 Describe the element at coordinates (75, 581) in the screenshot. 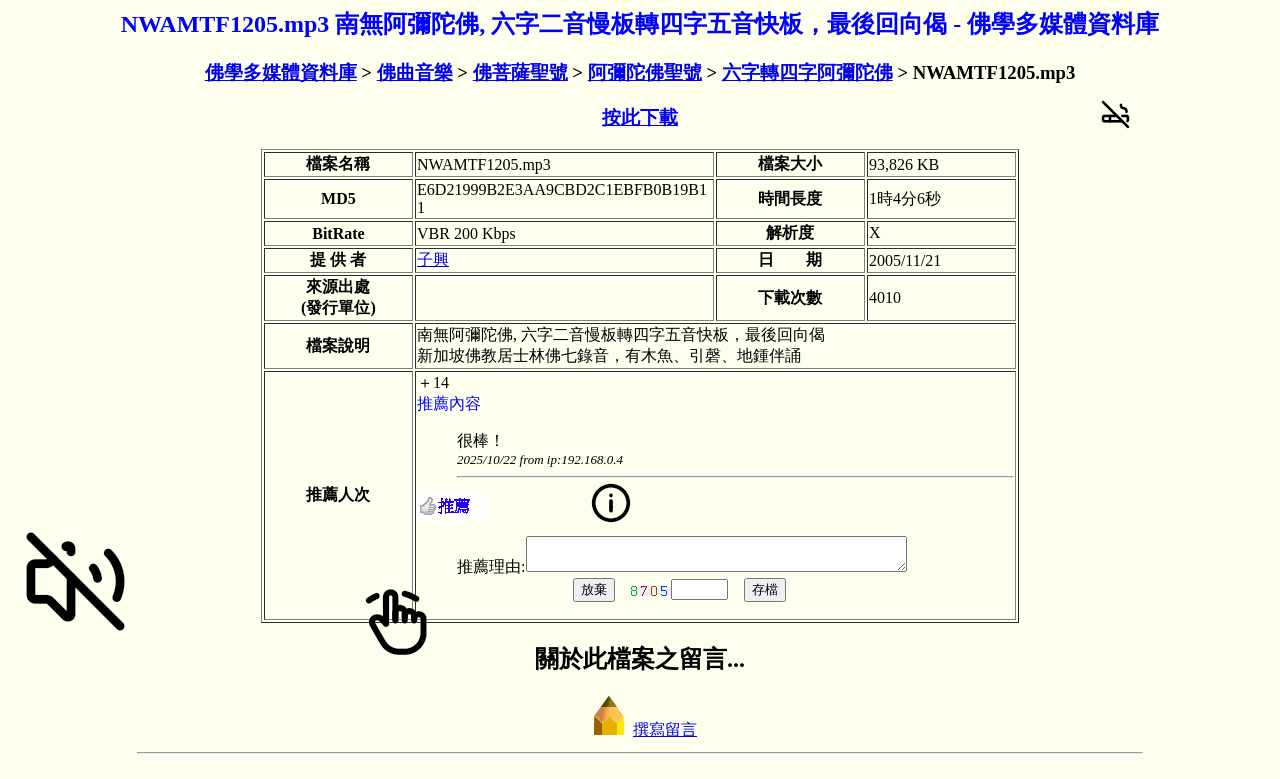

I see `mute audio or sound` at that location.